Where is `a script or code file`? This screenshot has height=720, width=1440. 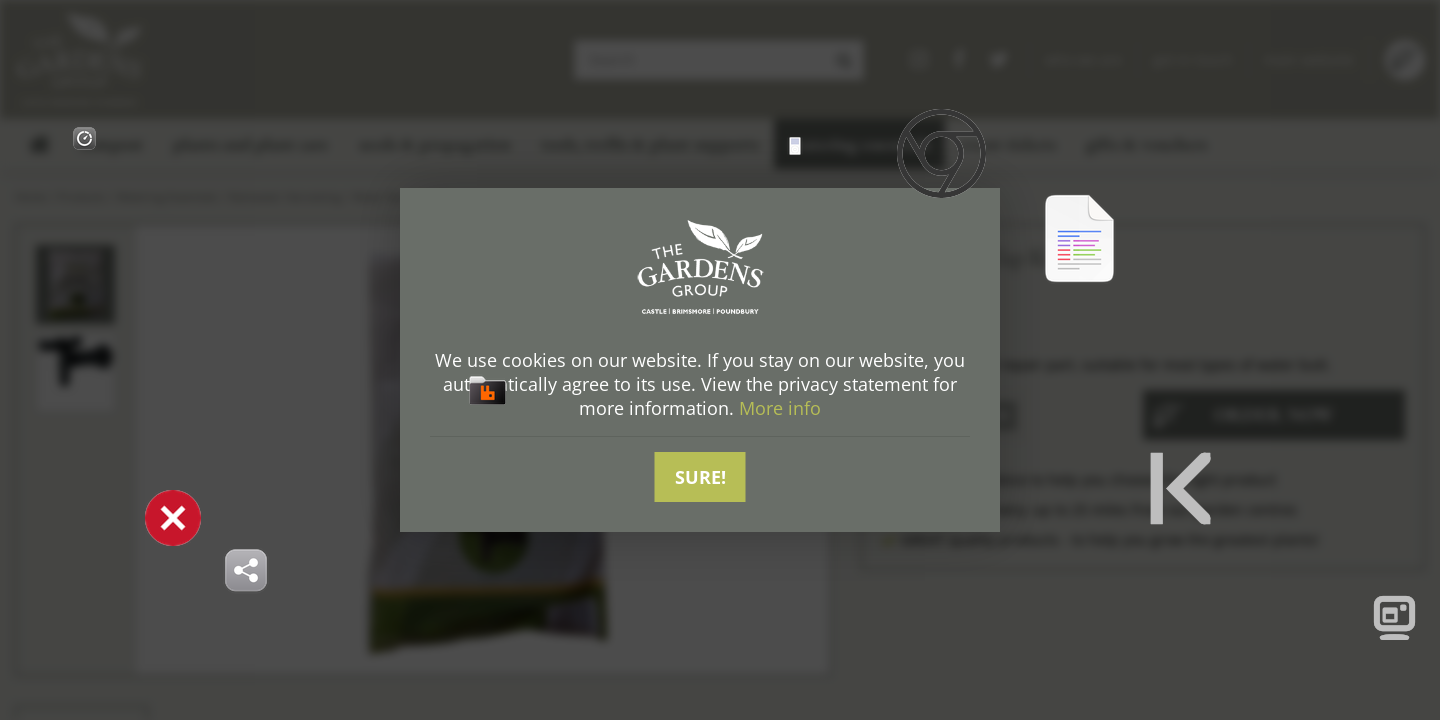 a script or code file is located at coordinates (1079, 238).